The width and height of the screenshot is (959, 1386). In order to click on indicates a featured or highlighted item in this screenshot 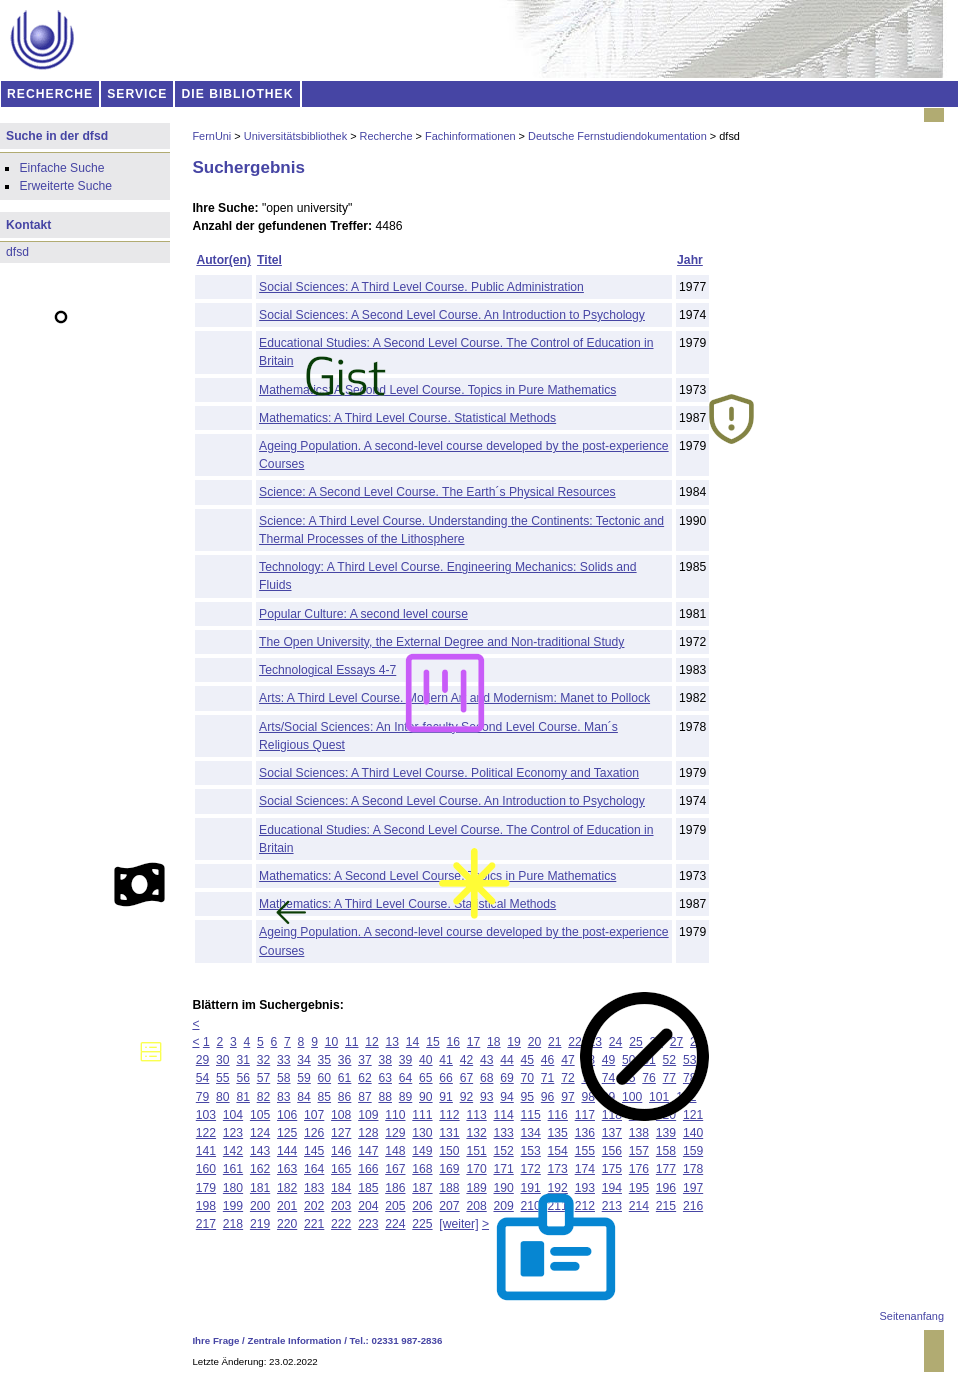, I will do `click(475, 884)`.